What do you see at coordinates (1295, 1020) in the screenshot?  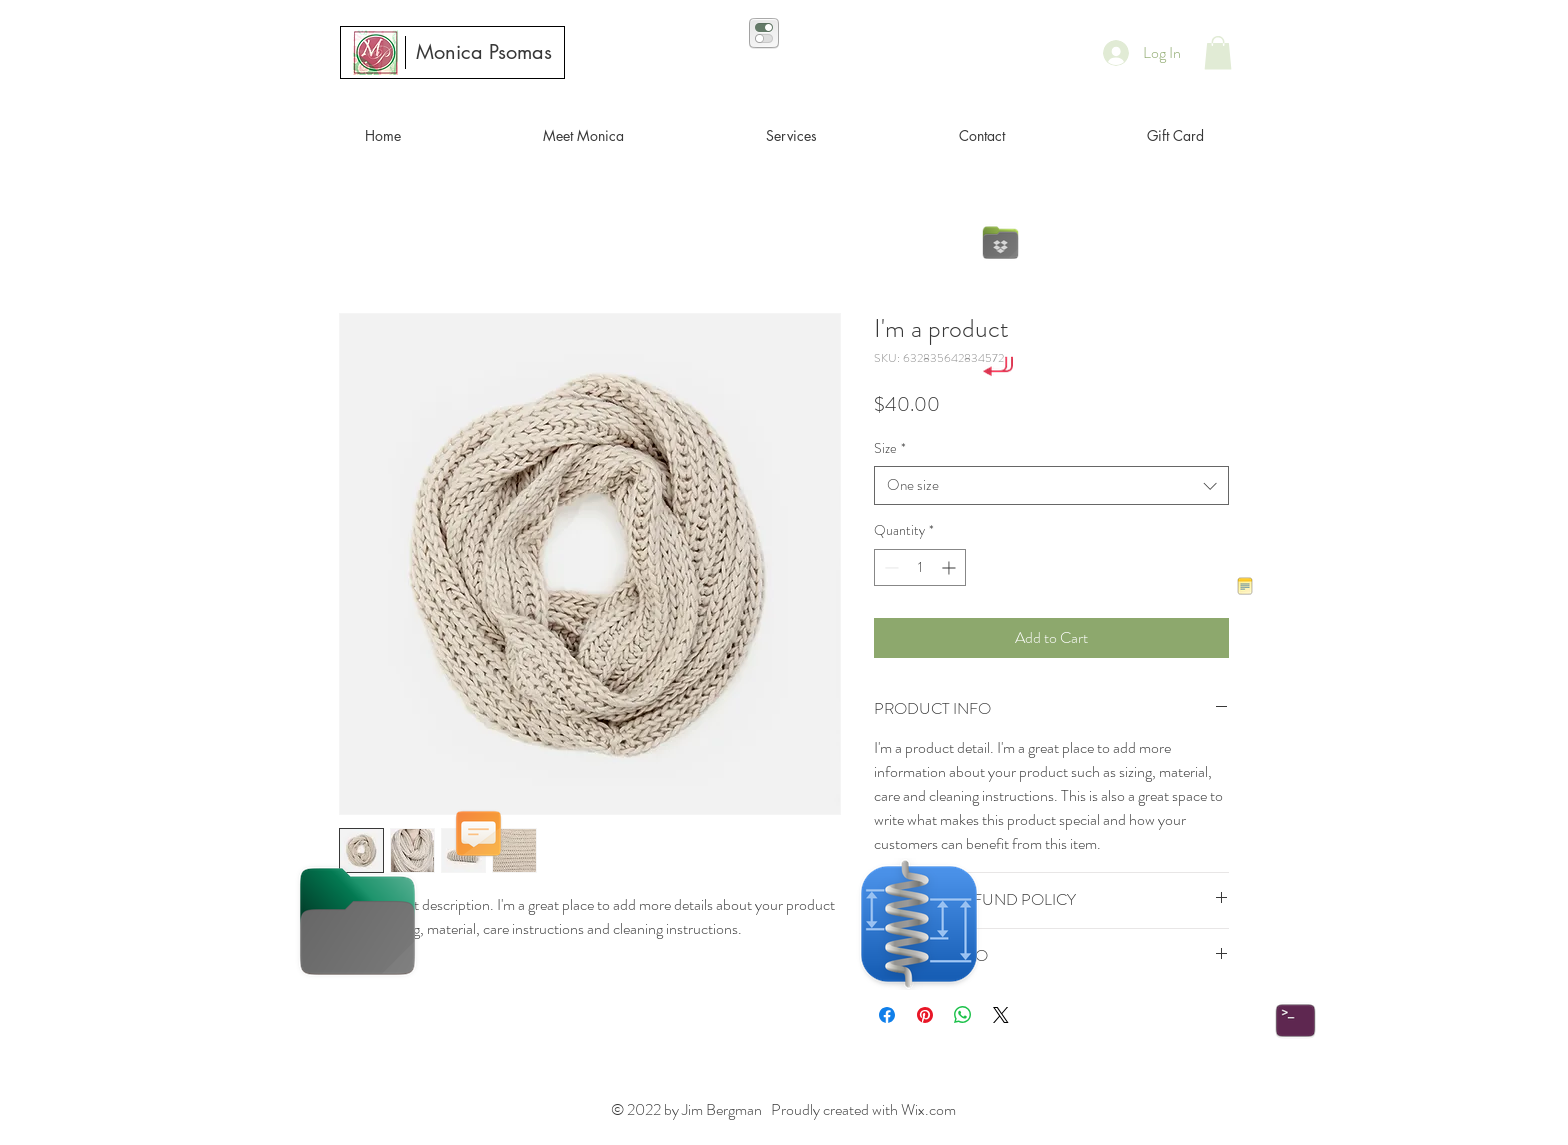 I see `open terminal application` at bounding box center [1295, 1020].